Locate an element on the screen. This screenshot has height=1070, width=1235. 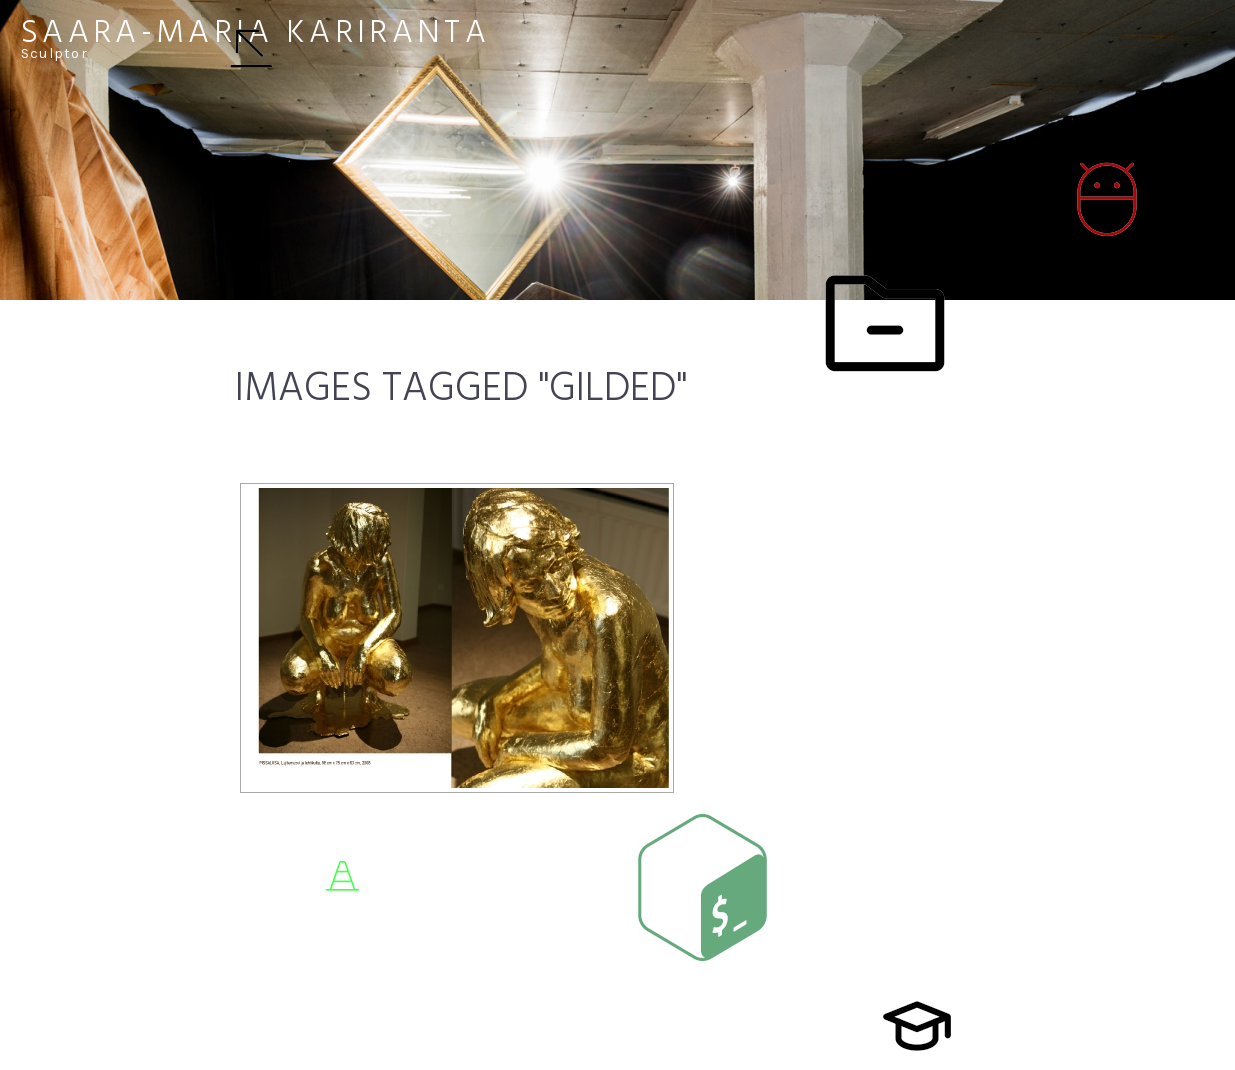
open bash terminal is located at coordinates (702, 887).